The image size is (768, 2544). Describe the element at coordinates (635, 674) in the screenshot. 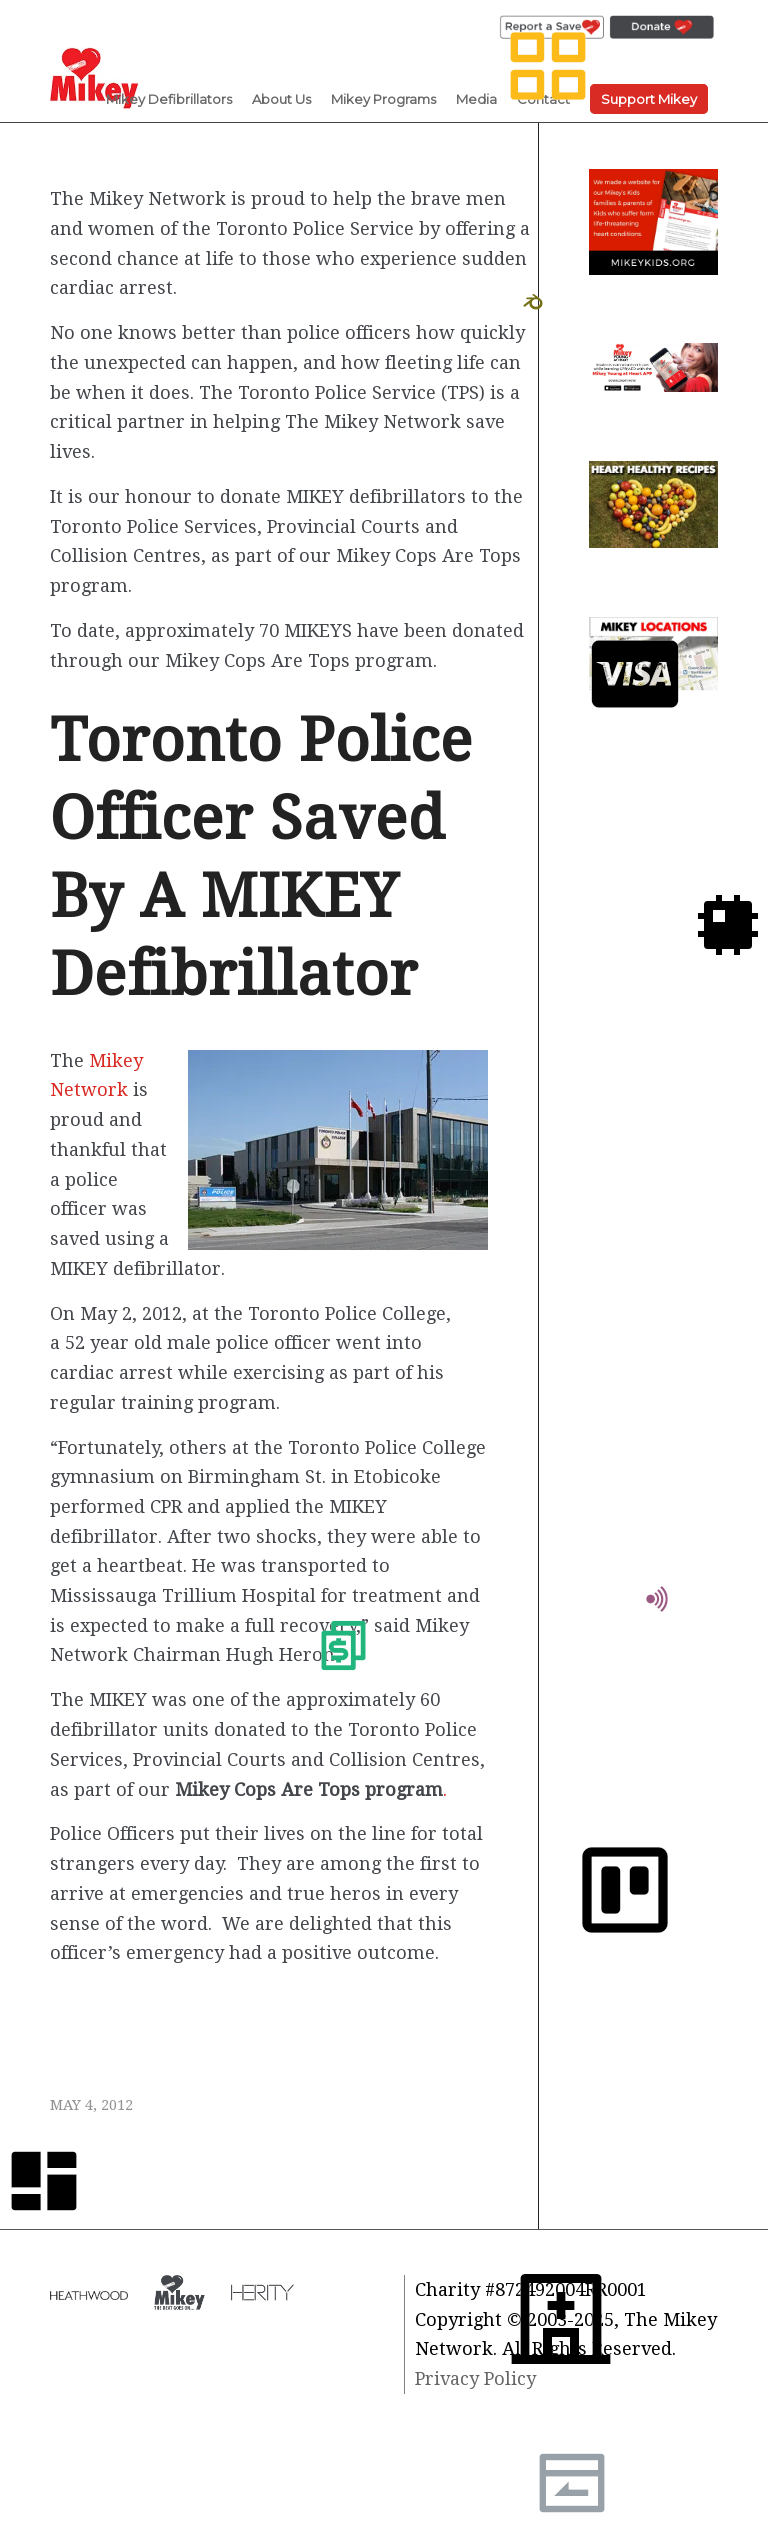

I see `pay with Visa credit or debit card` at that location.